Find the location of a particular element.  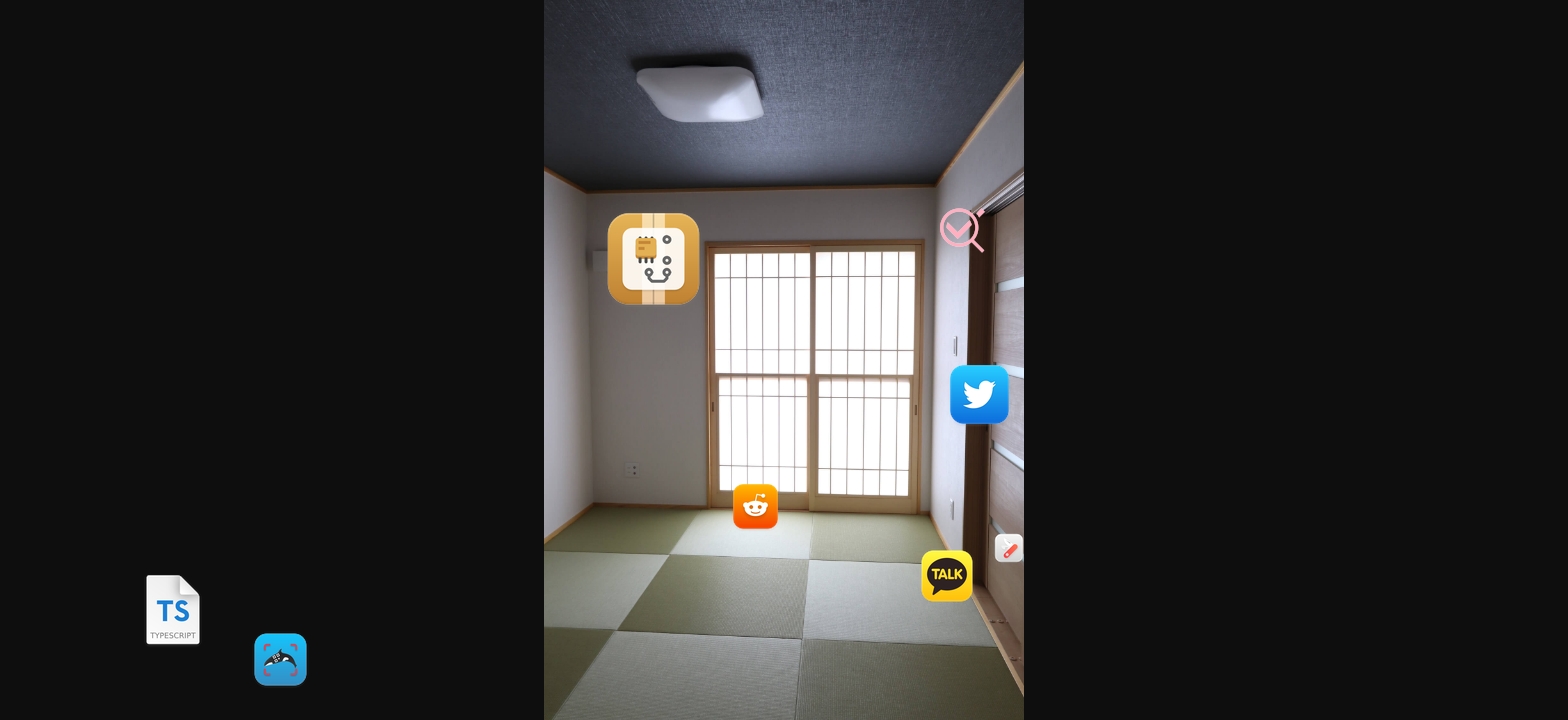

open qrca qr code scanner app is located at coordinates (280, 659).